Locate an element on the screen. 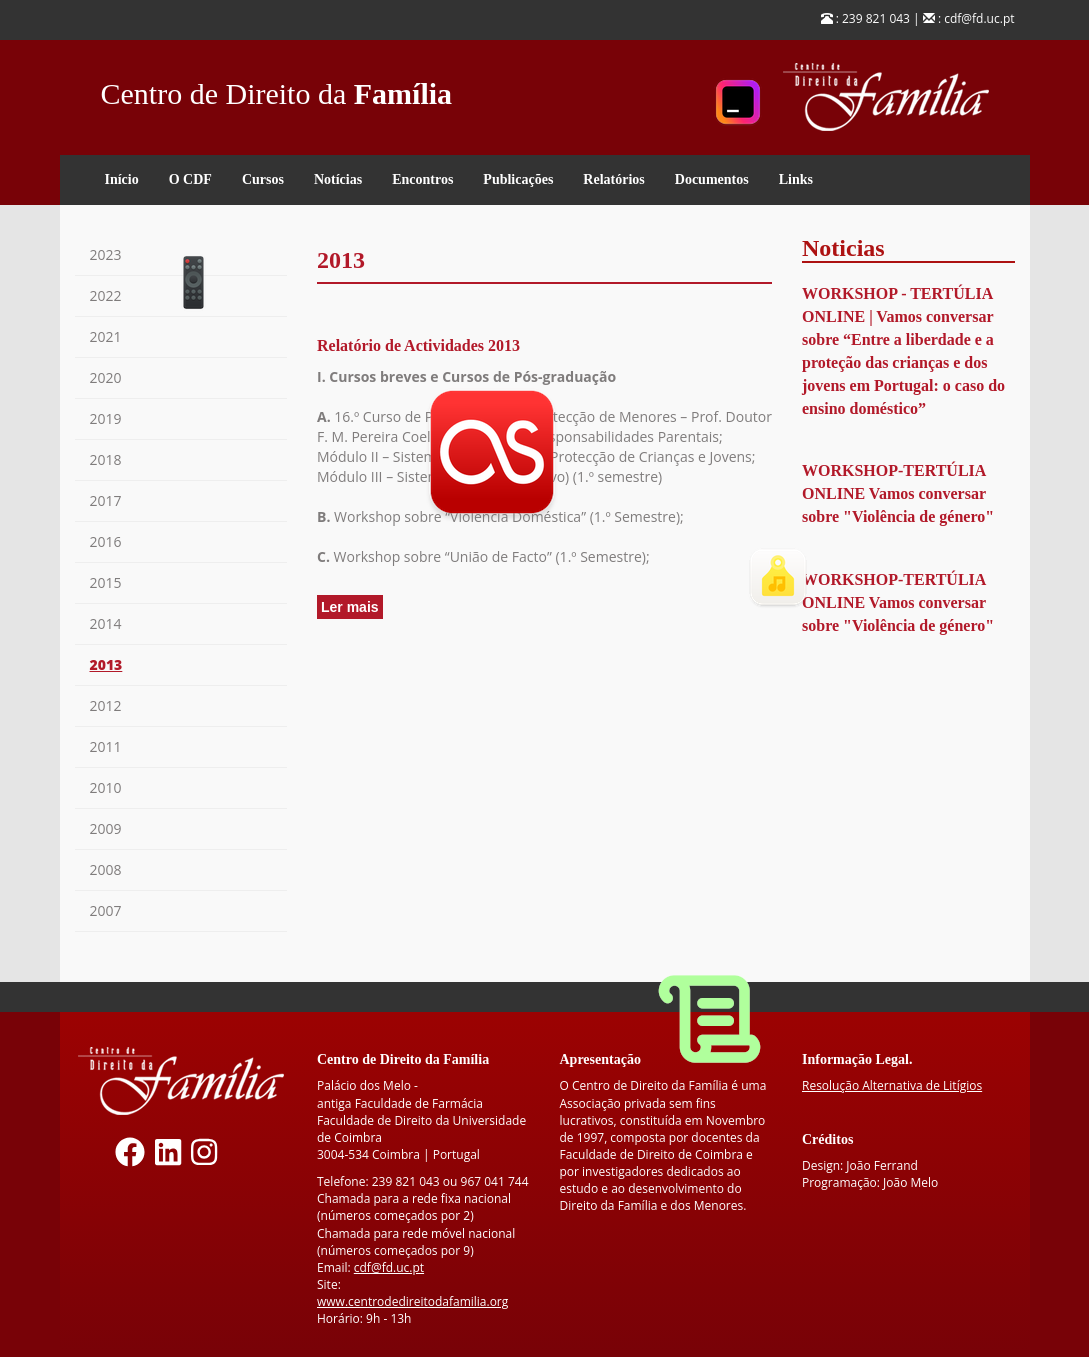 The image size is (1089, 1357). connect a tv remote as an input device is located at coordinates (193, 282).